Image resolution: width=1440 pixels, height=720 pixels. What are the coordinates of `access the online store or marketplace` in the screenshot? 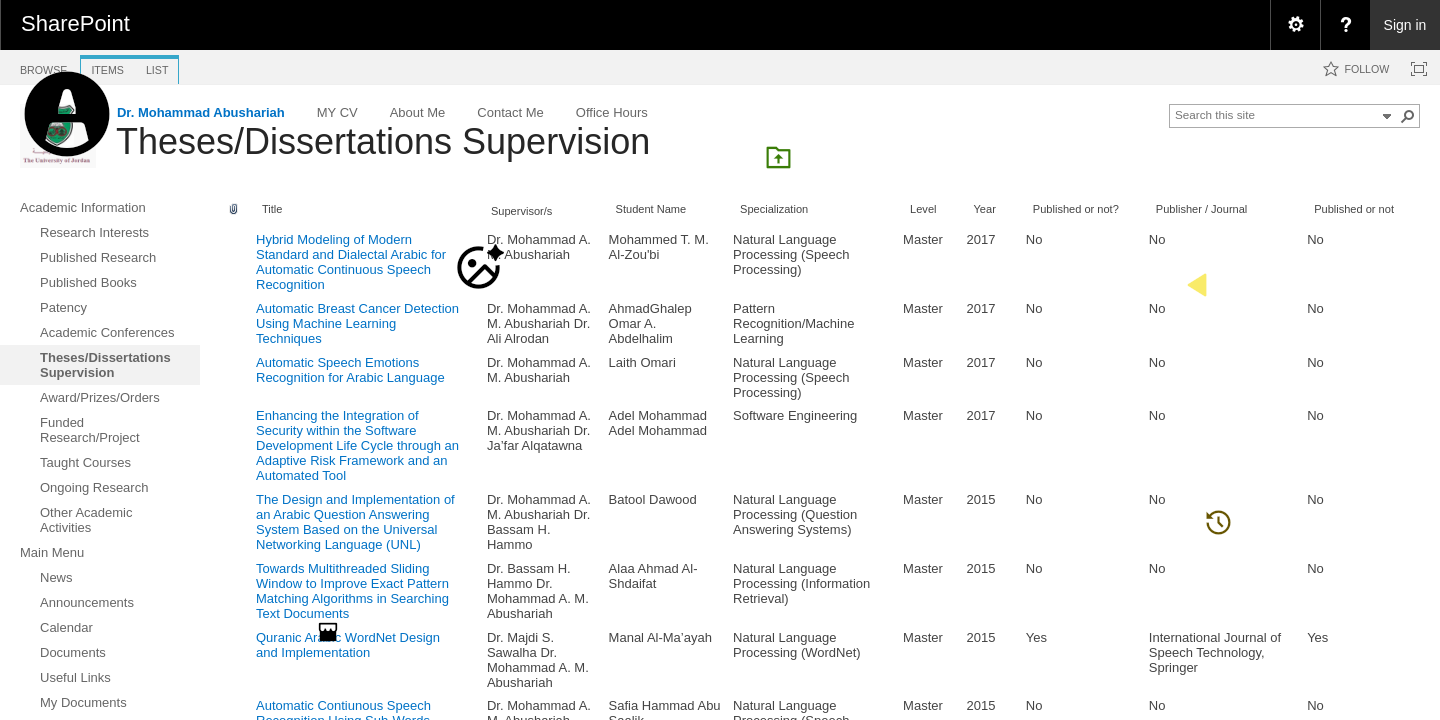 It's located at (328, 632).